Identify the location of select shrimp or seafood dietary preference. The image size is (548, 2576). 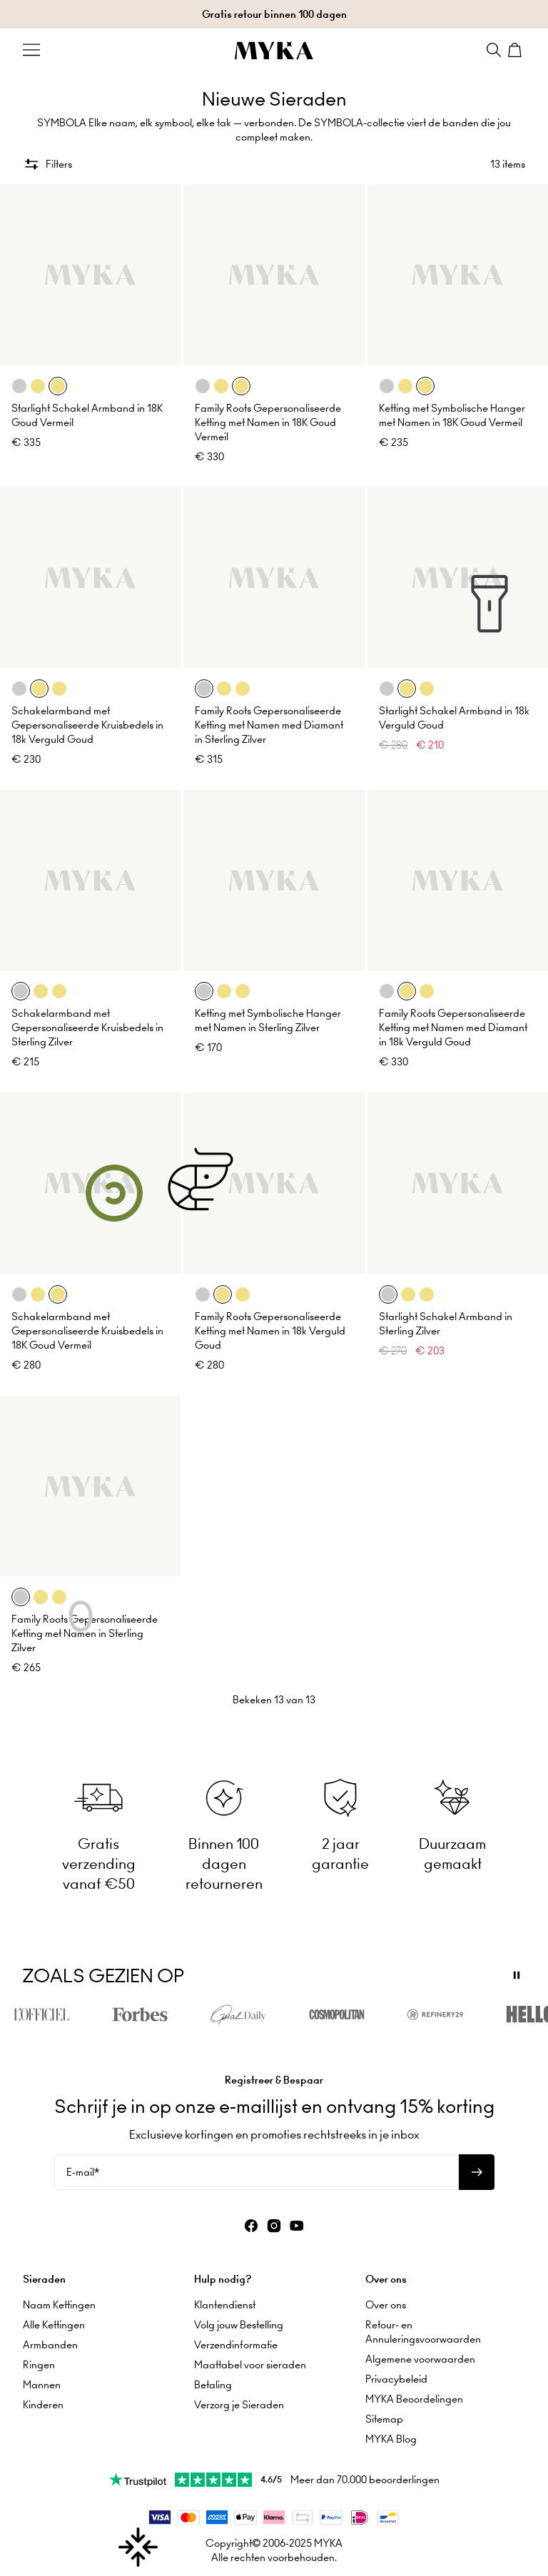
(201, 1180).